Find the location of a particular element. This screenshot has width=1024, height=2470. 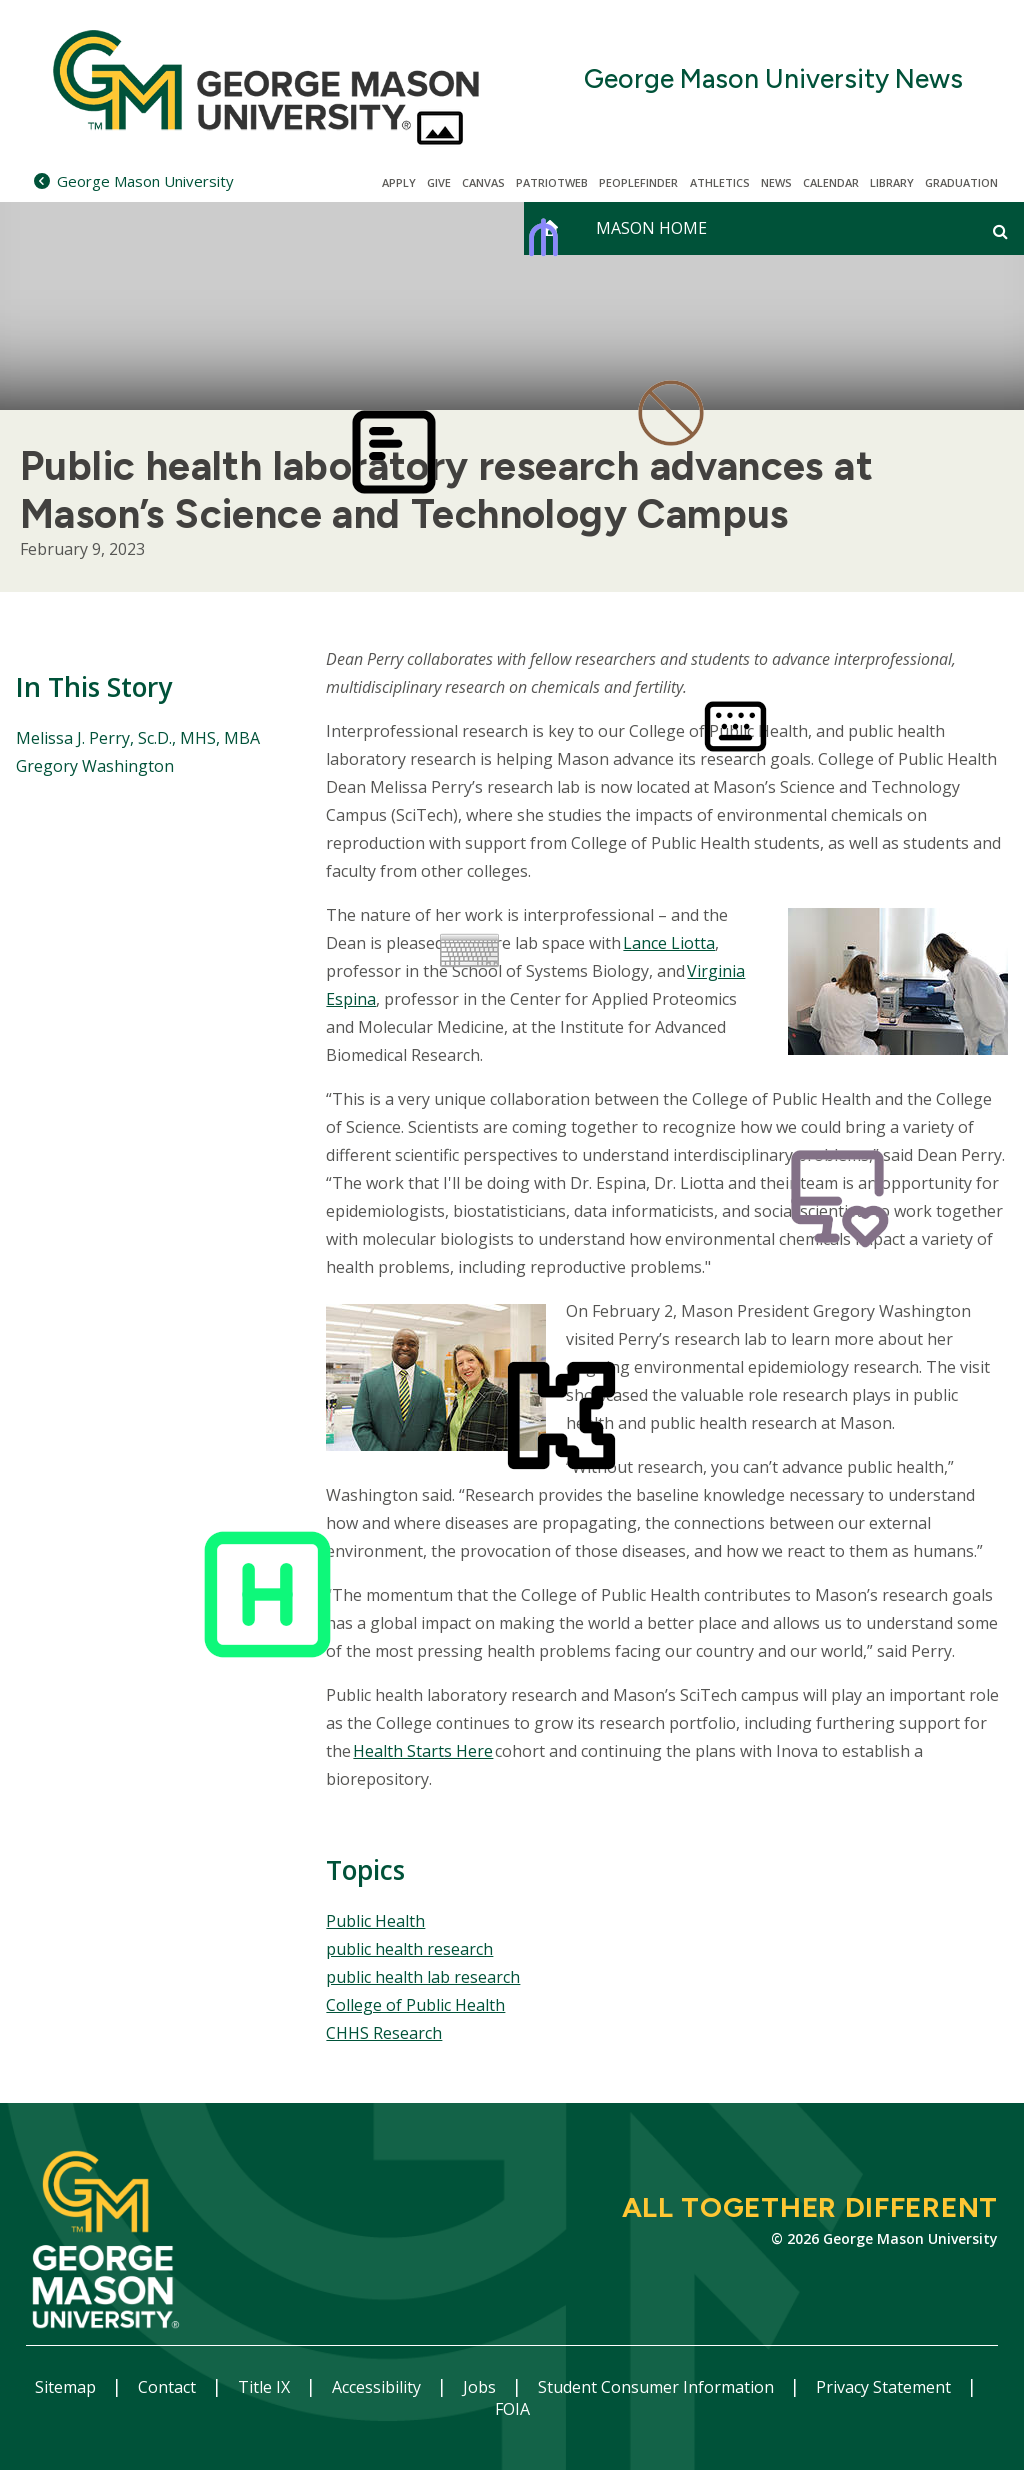

indicates a blocked or prohibited action is located at coordinates (671, 413).